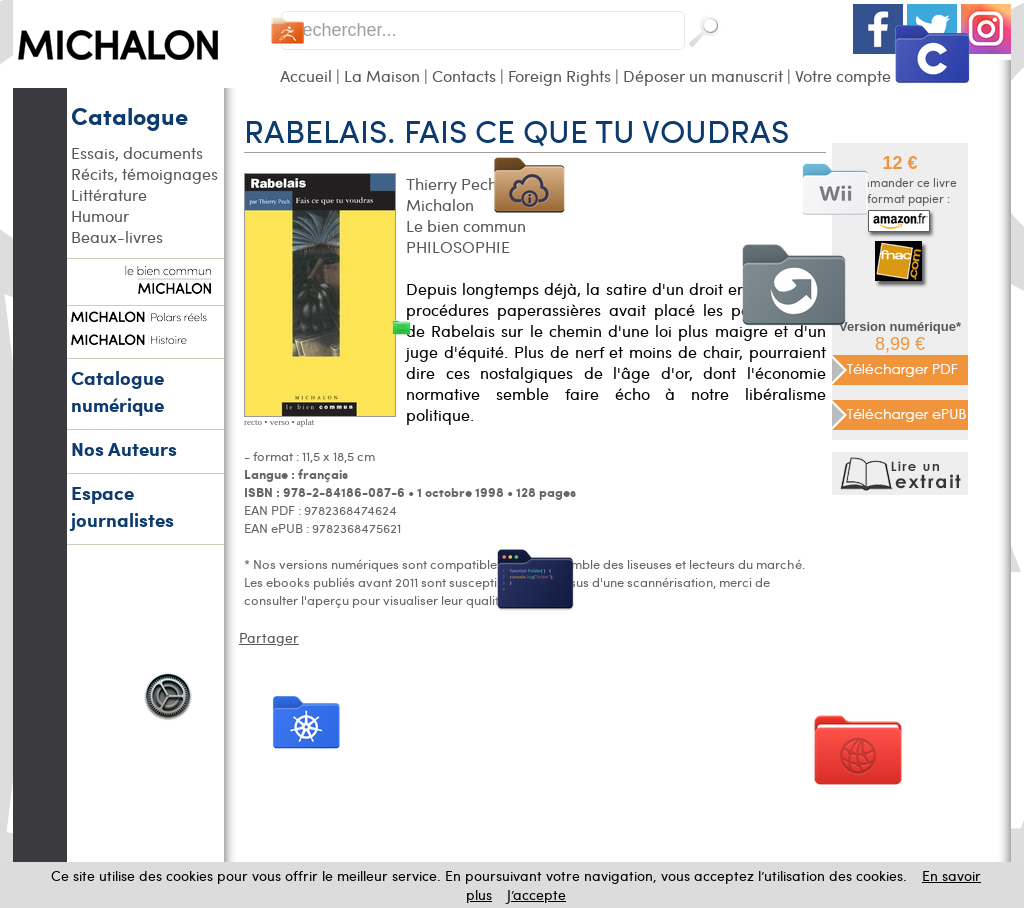 The height and width of the screenshot is (908, 1024). Describe the element at coordinates (529, 187) in the screenshot. I see `open apache httpd server configuration folder` at that location.